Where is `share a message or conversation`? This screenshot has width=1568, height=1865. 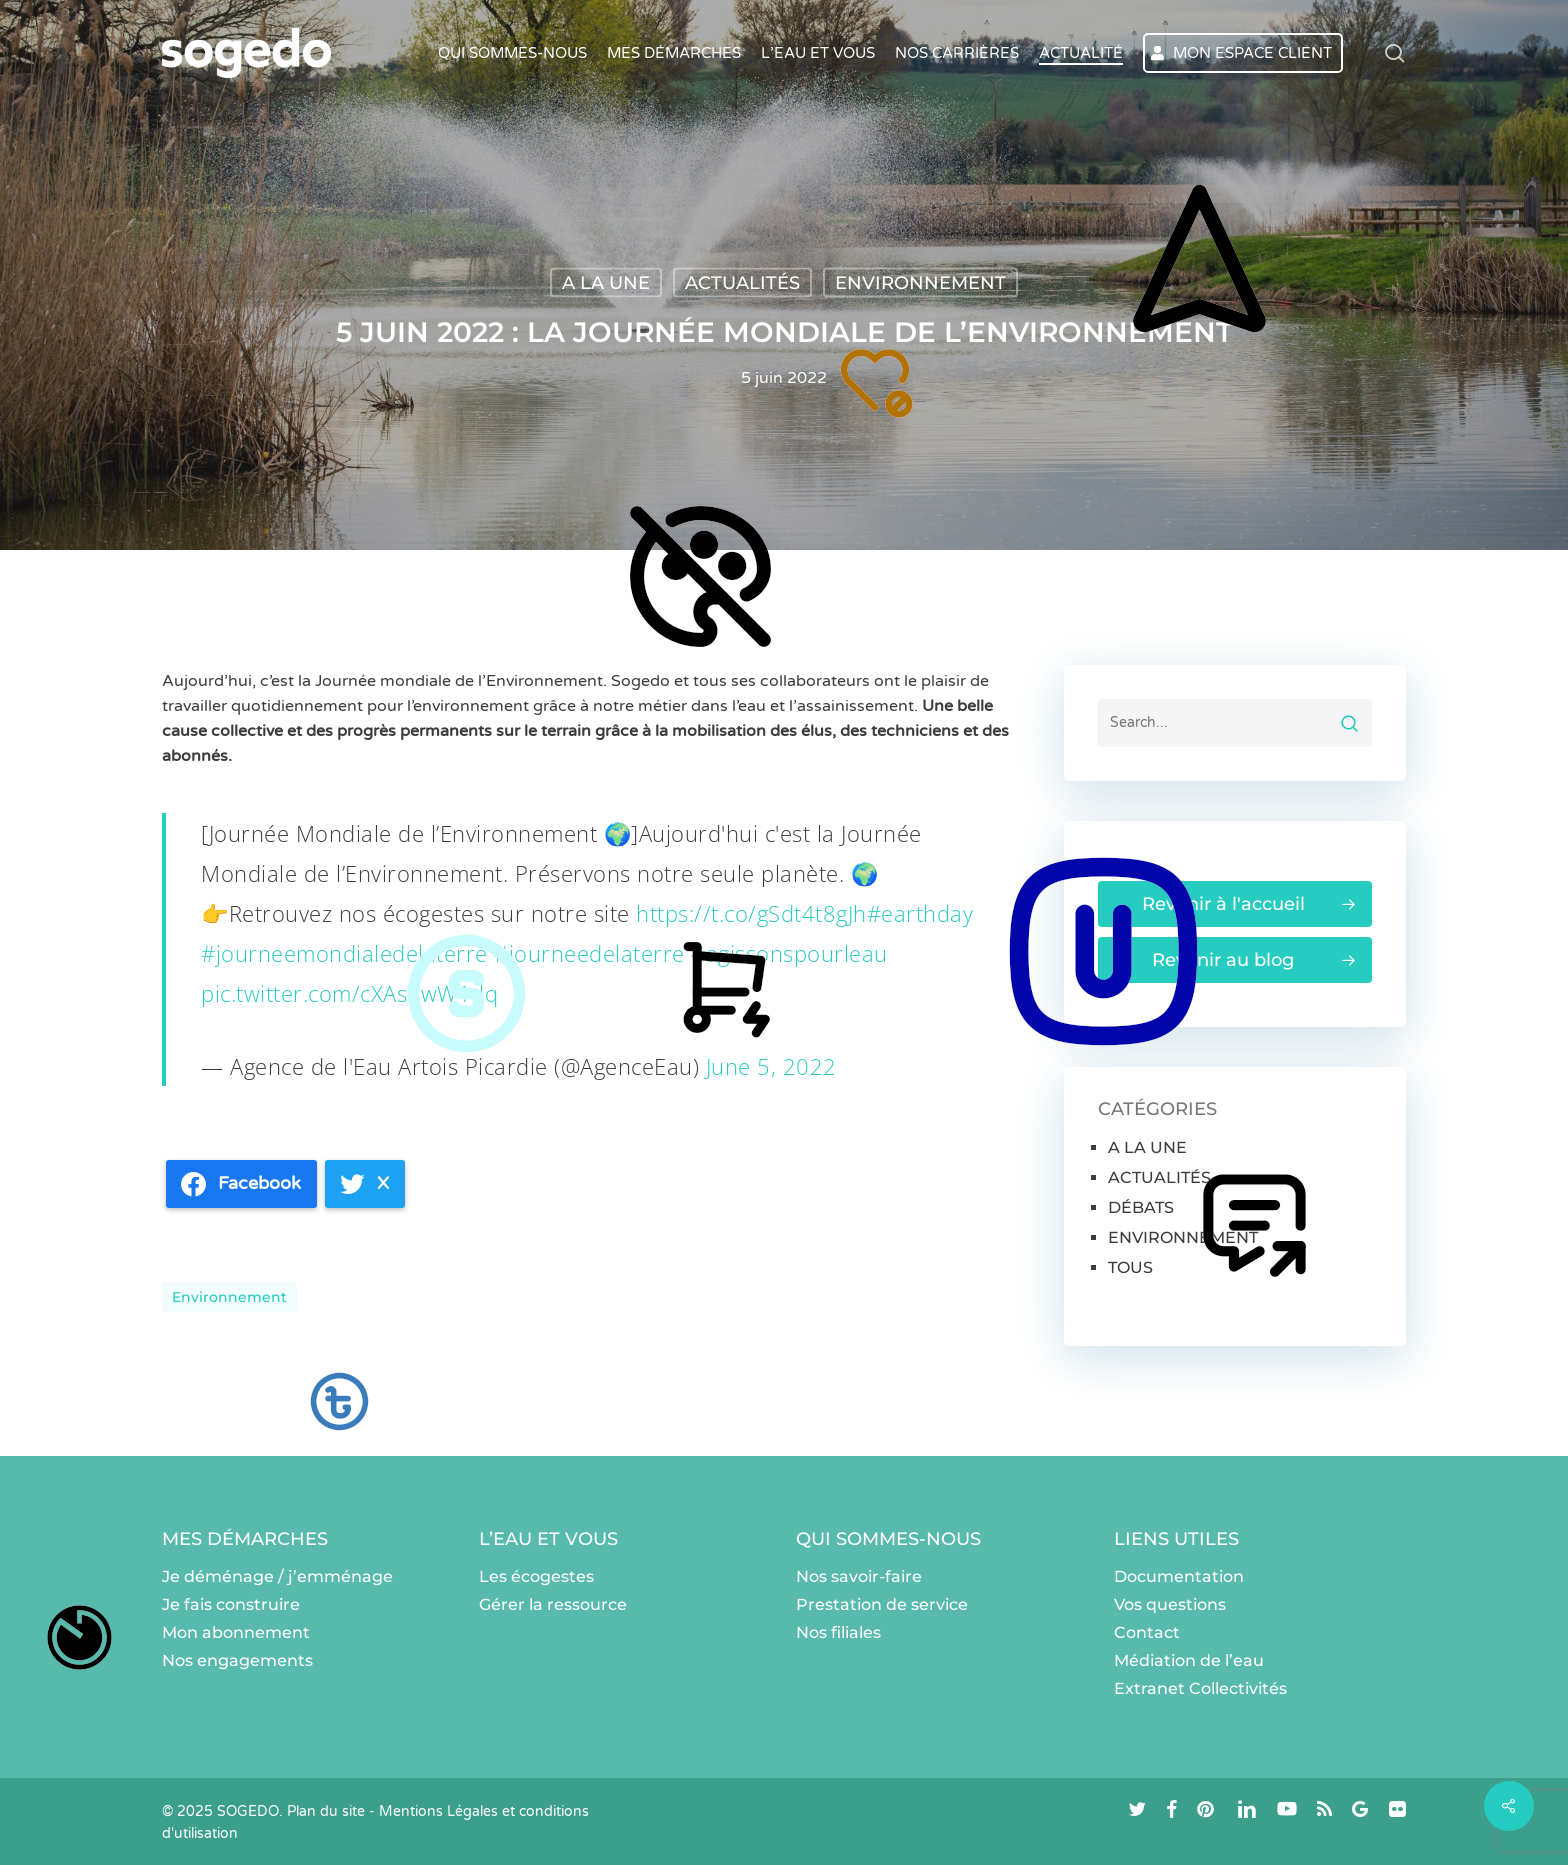
share a message or conversation is located at coordinates (1254, 1220).